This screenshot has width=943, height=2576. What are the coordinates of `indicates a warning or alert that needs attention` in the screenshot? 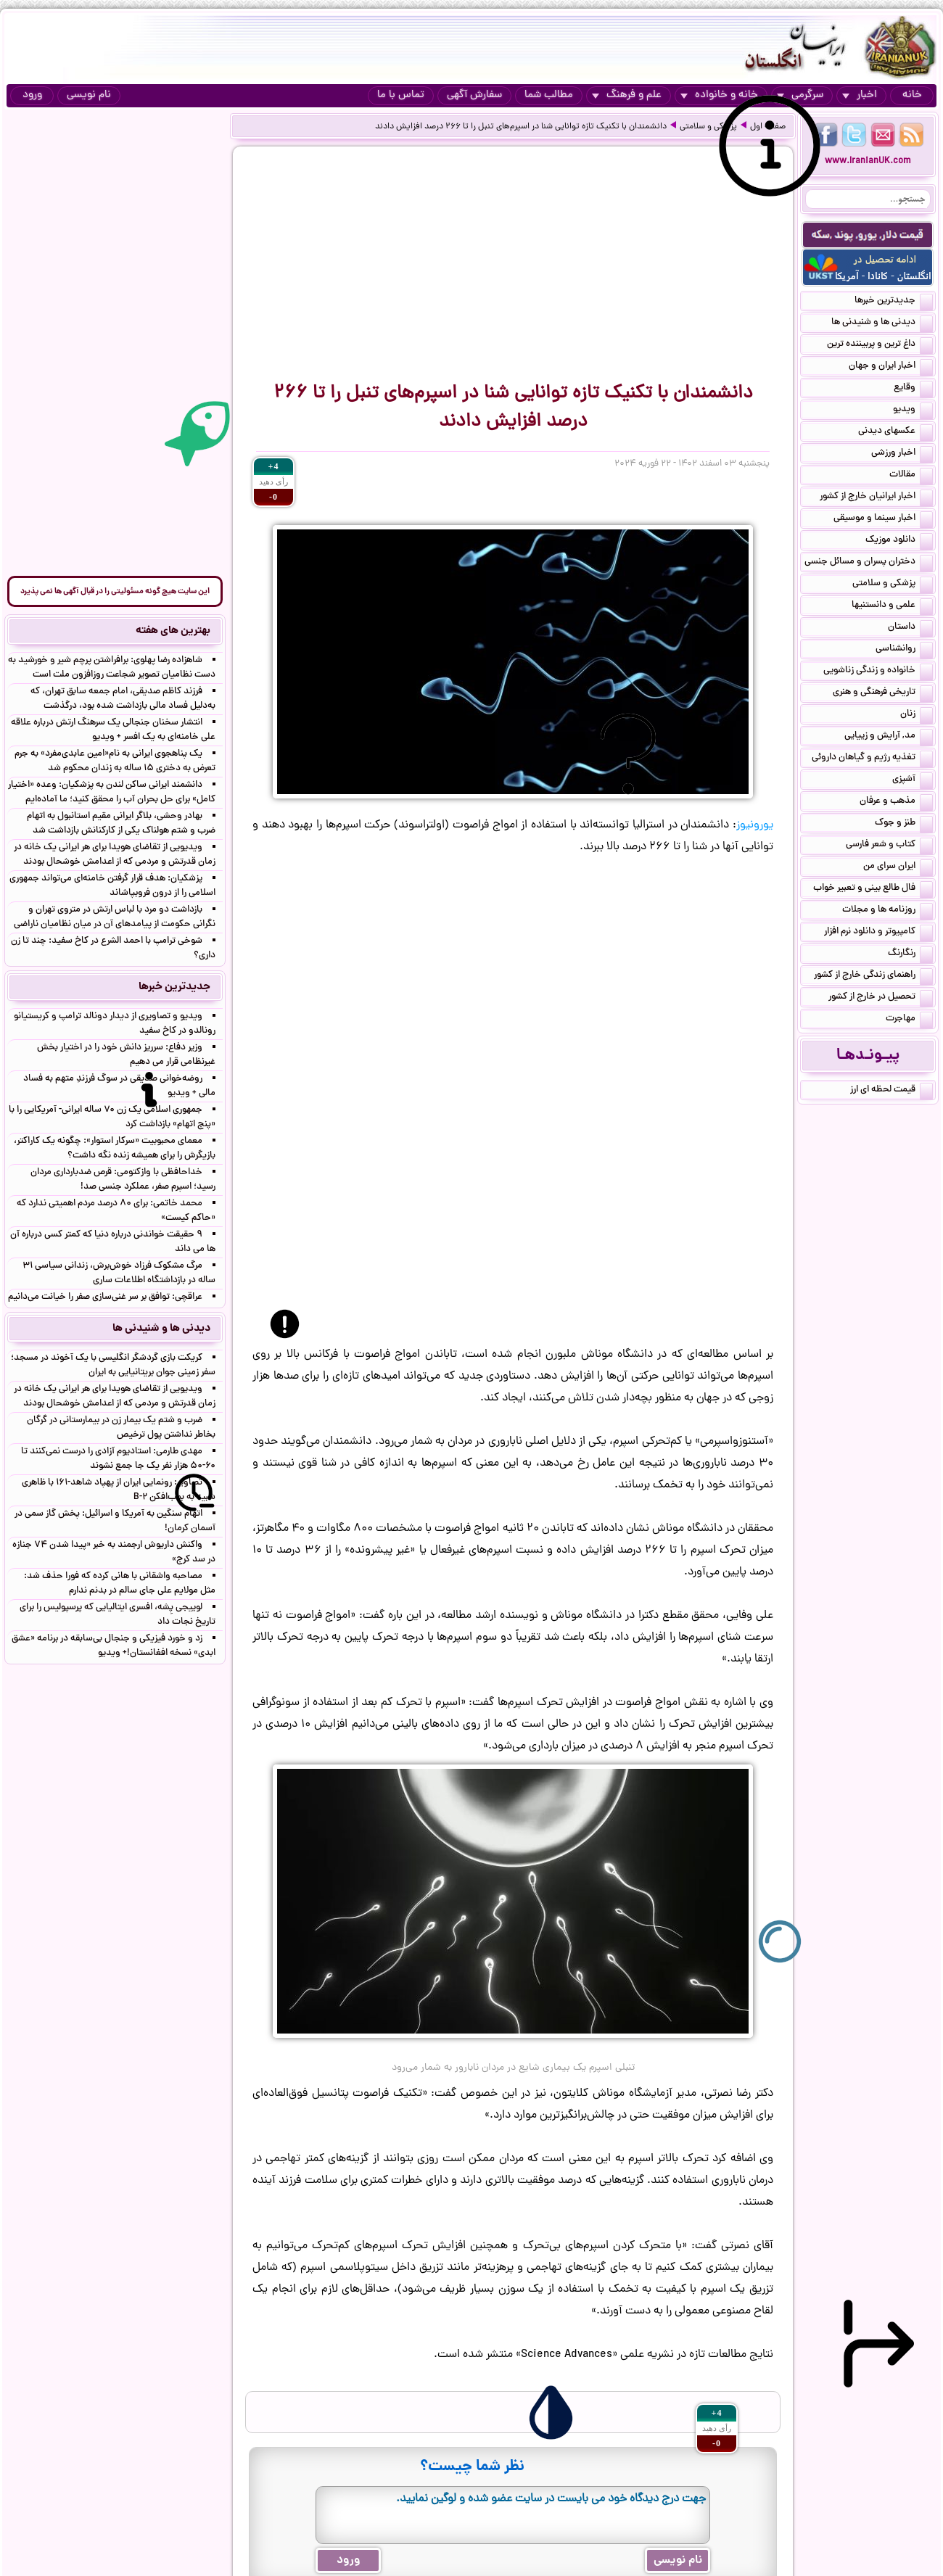 It's located at (284, 1324).